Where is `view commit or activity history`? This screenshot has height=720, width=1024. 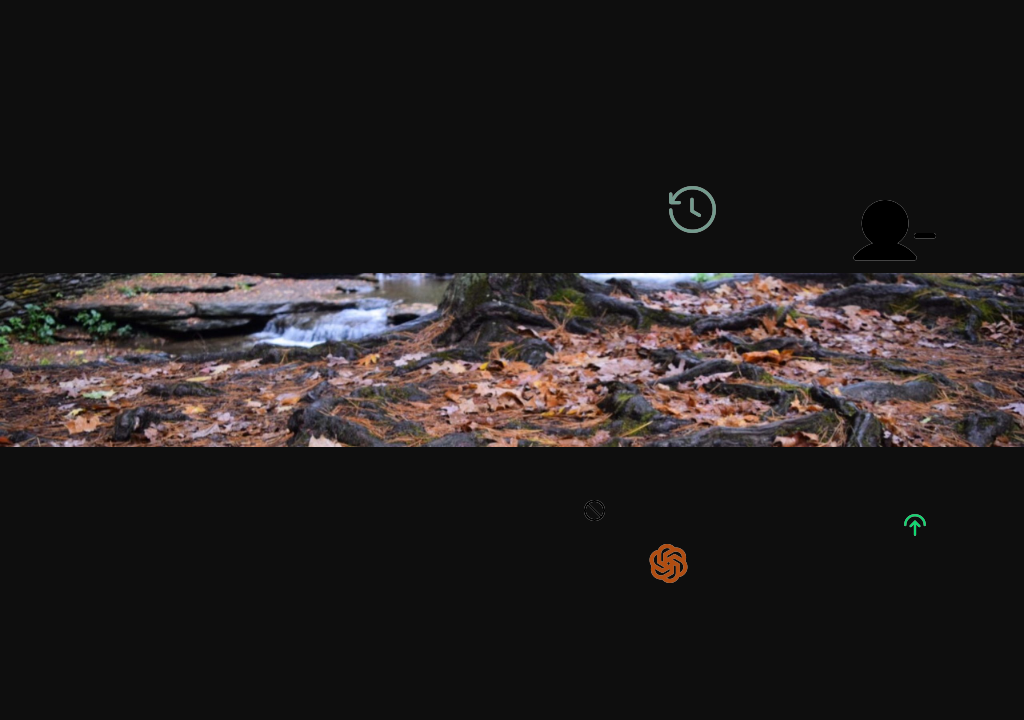
view commit or activity history is located at coordinates (692, 209).